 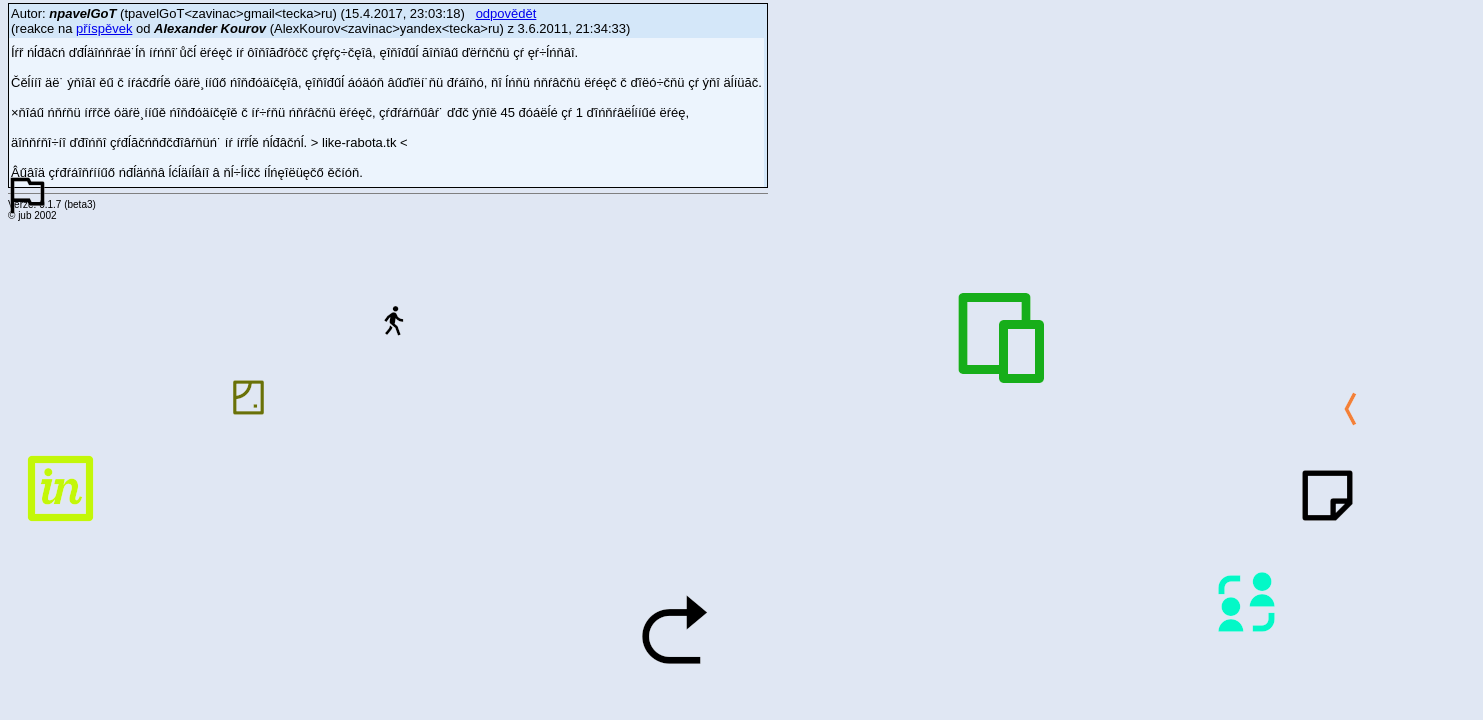 I want to click on create a new sticky note, so click(x=1327, y=495).